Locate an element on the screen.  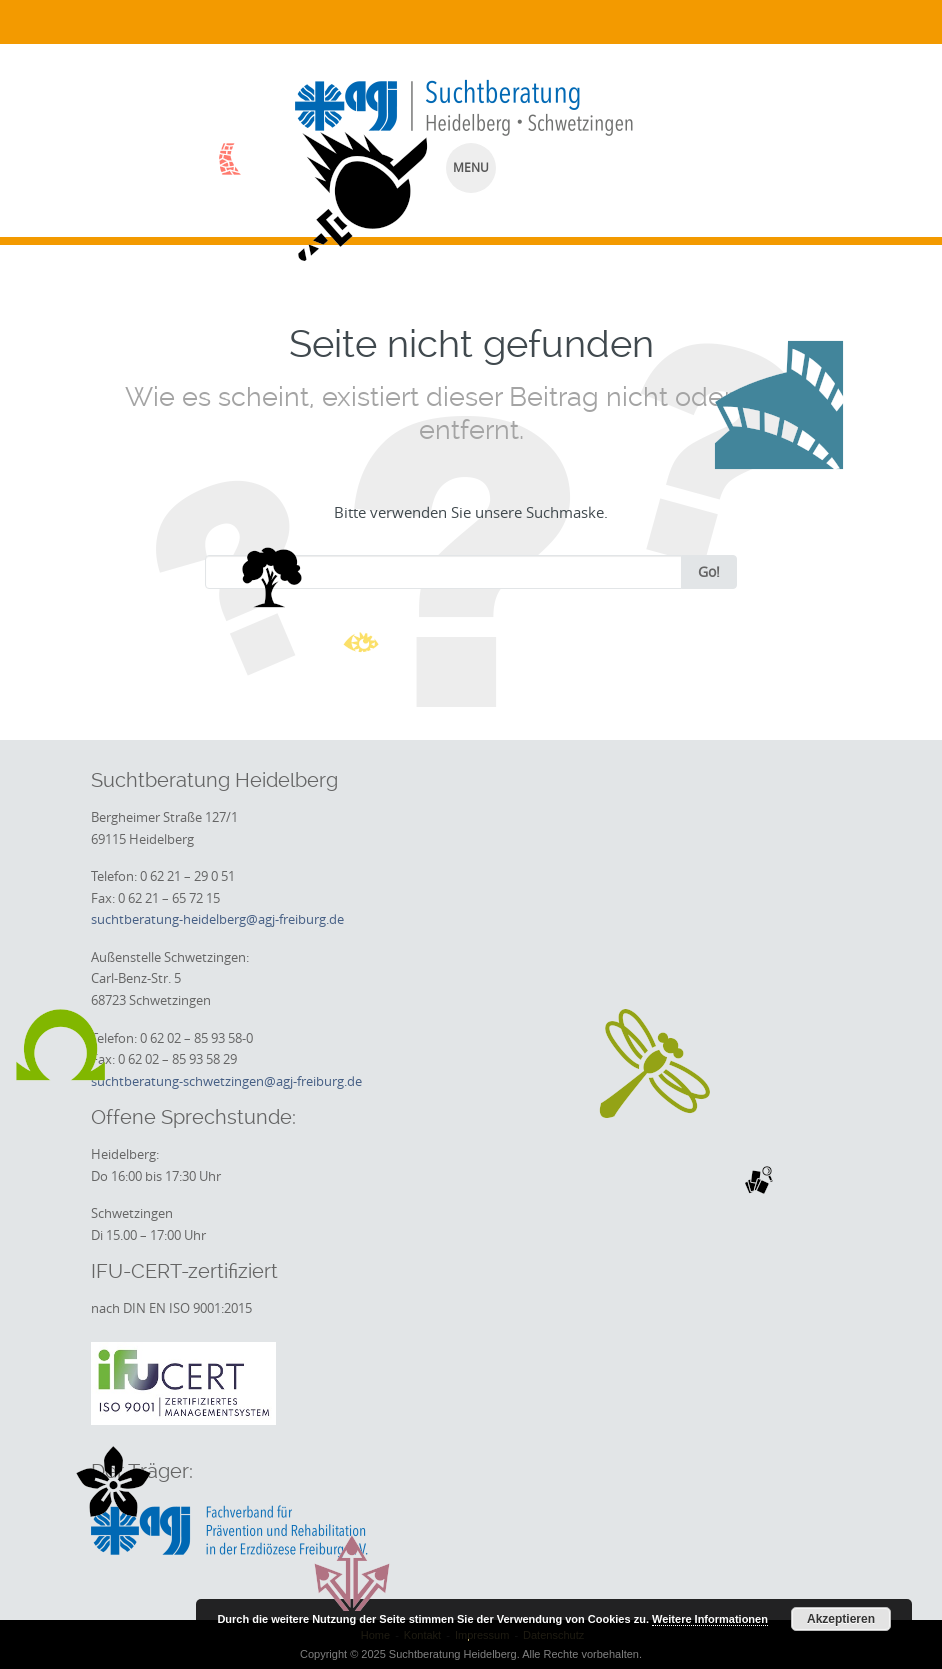
select beech tree type in a nature or forestry game is located at coordinates (272, 577).